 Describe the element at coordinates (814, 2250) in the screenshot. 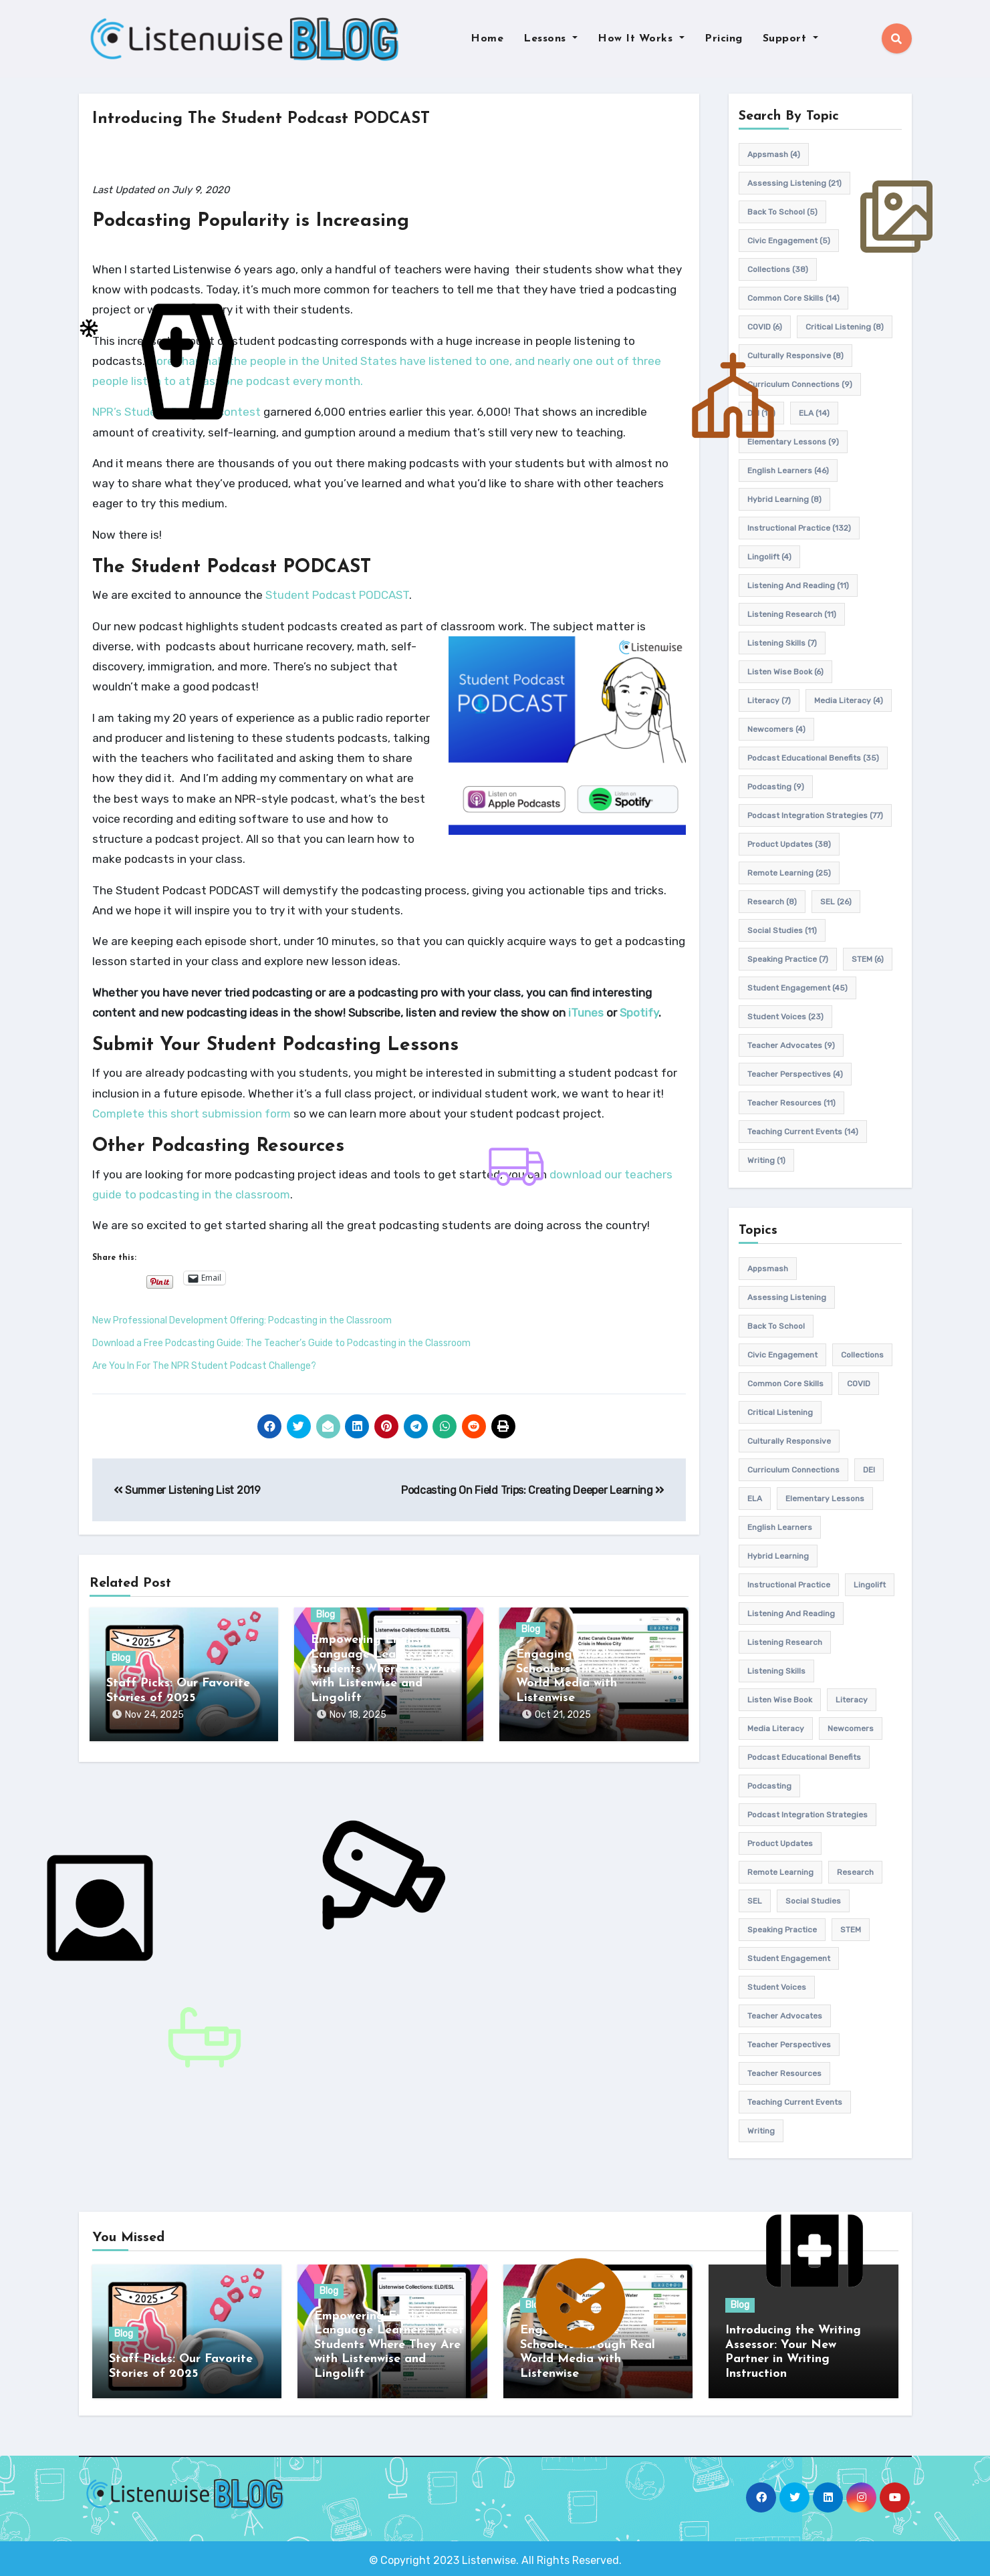

I see `access medical information or first aid resources` at that location.